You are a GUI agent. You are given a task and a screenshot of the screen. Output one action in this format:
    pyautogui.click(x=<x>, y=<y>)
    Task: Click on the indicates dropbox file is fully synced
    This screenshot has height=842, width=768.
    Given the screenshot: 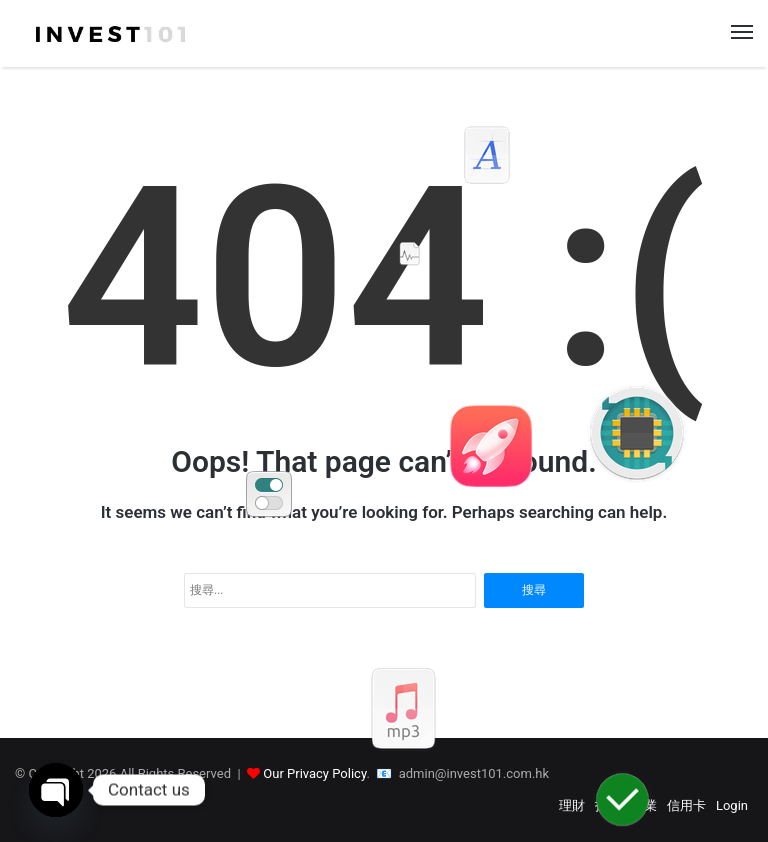 What is the action you would take?
    pyautogui.click(x=622, y=799)
    